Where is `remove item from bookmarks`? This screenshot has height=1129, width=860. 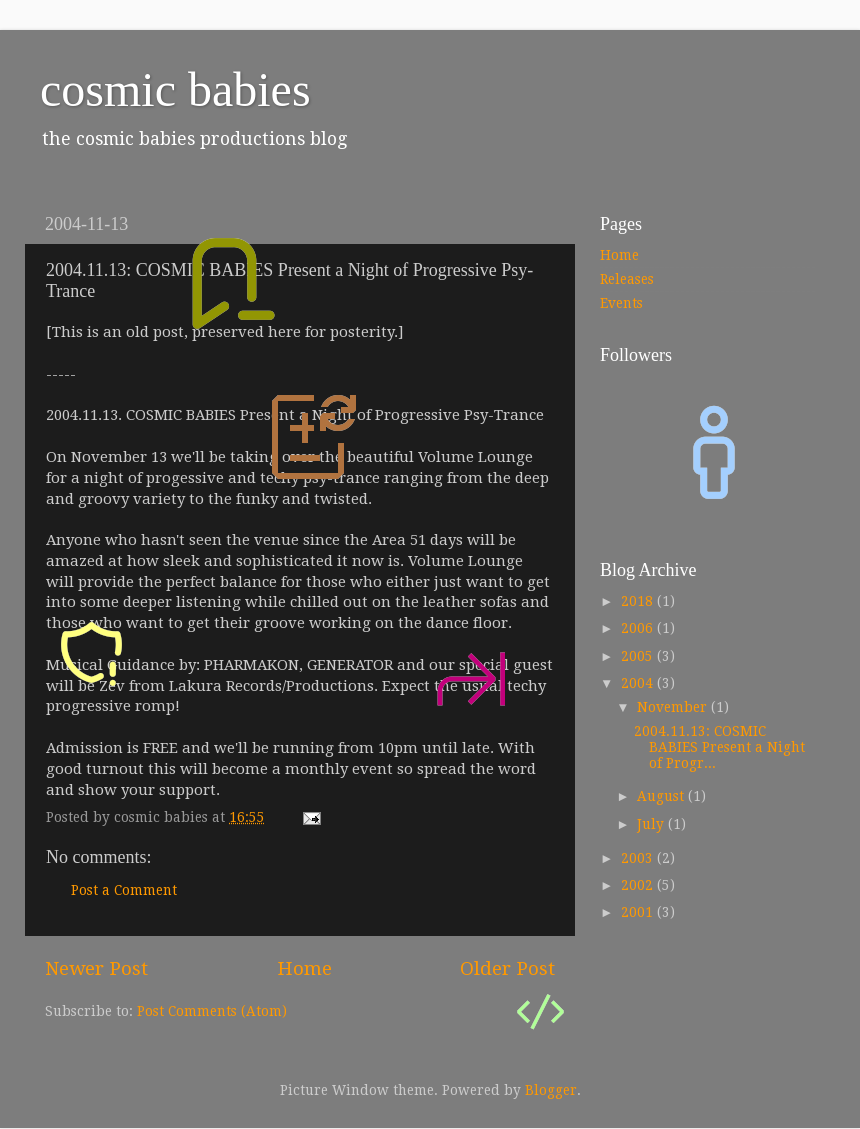
remove item from bookmarks is located at coordinates (224, 283).